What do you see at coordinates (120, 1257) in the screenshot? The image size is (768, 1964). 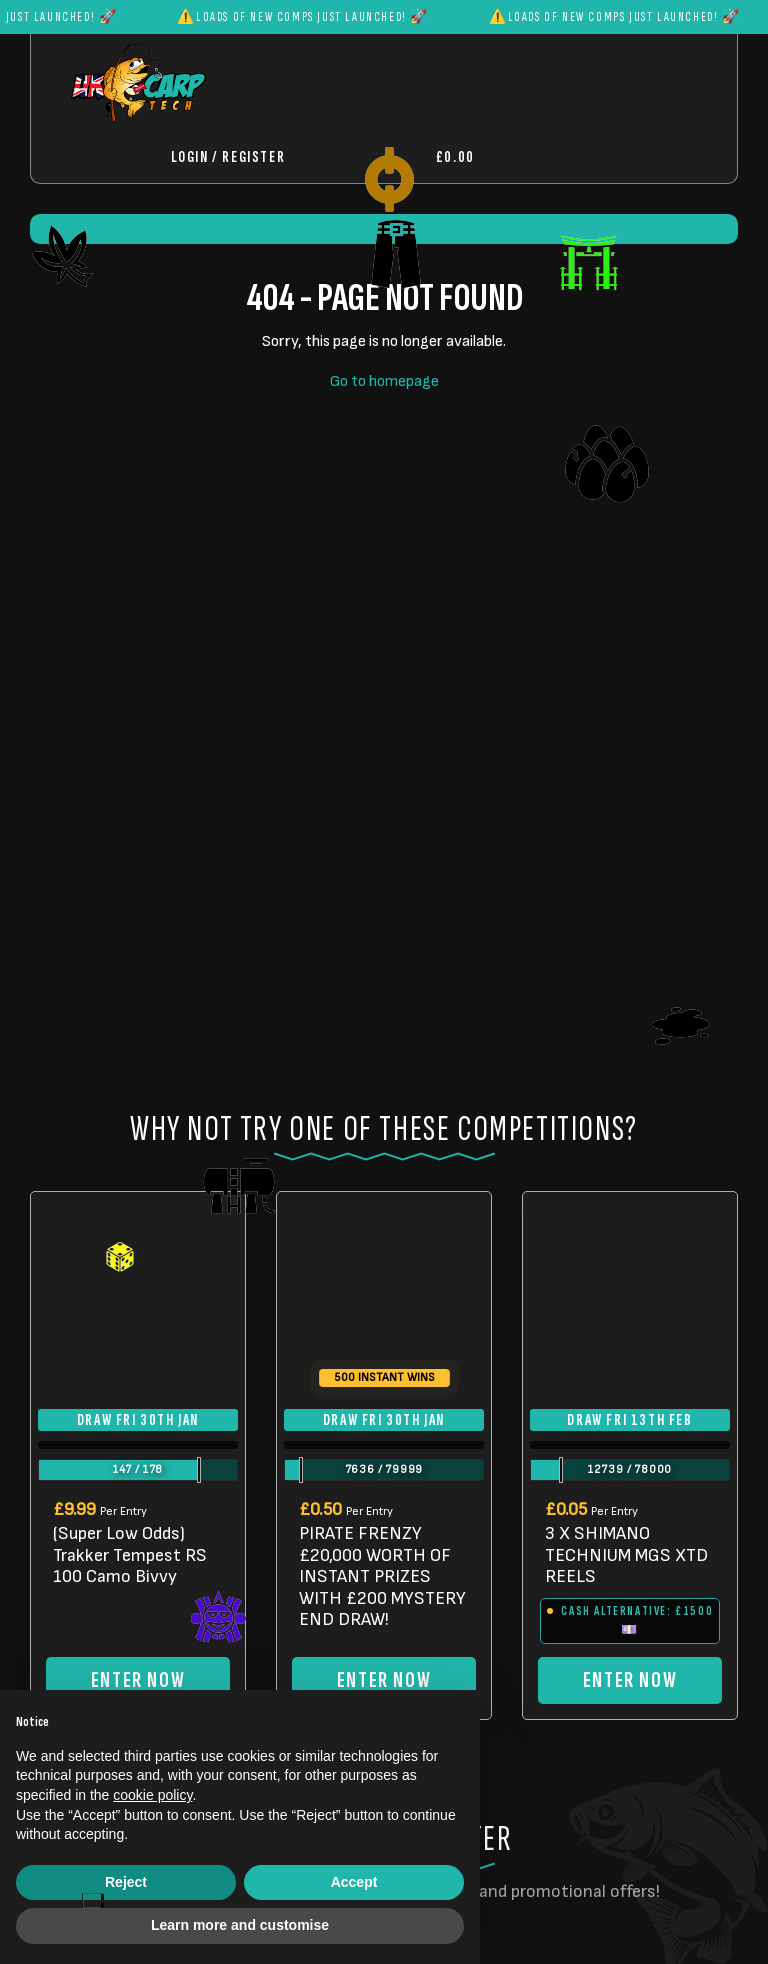 I see `roll the dice or randomize` at bounding box center [120, 1257].